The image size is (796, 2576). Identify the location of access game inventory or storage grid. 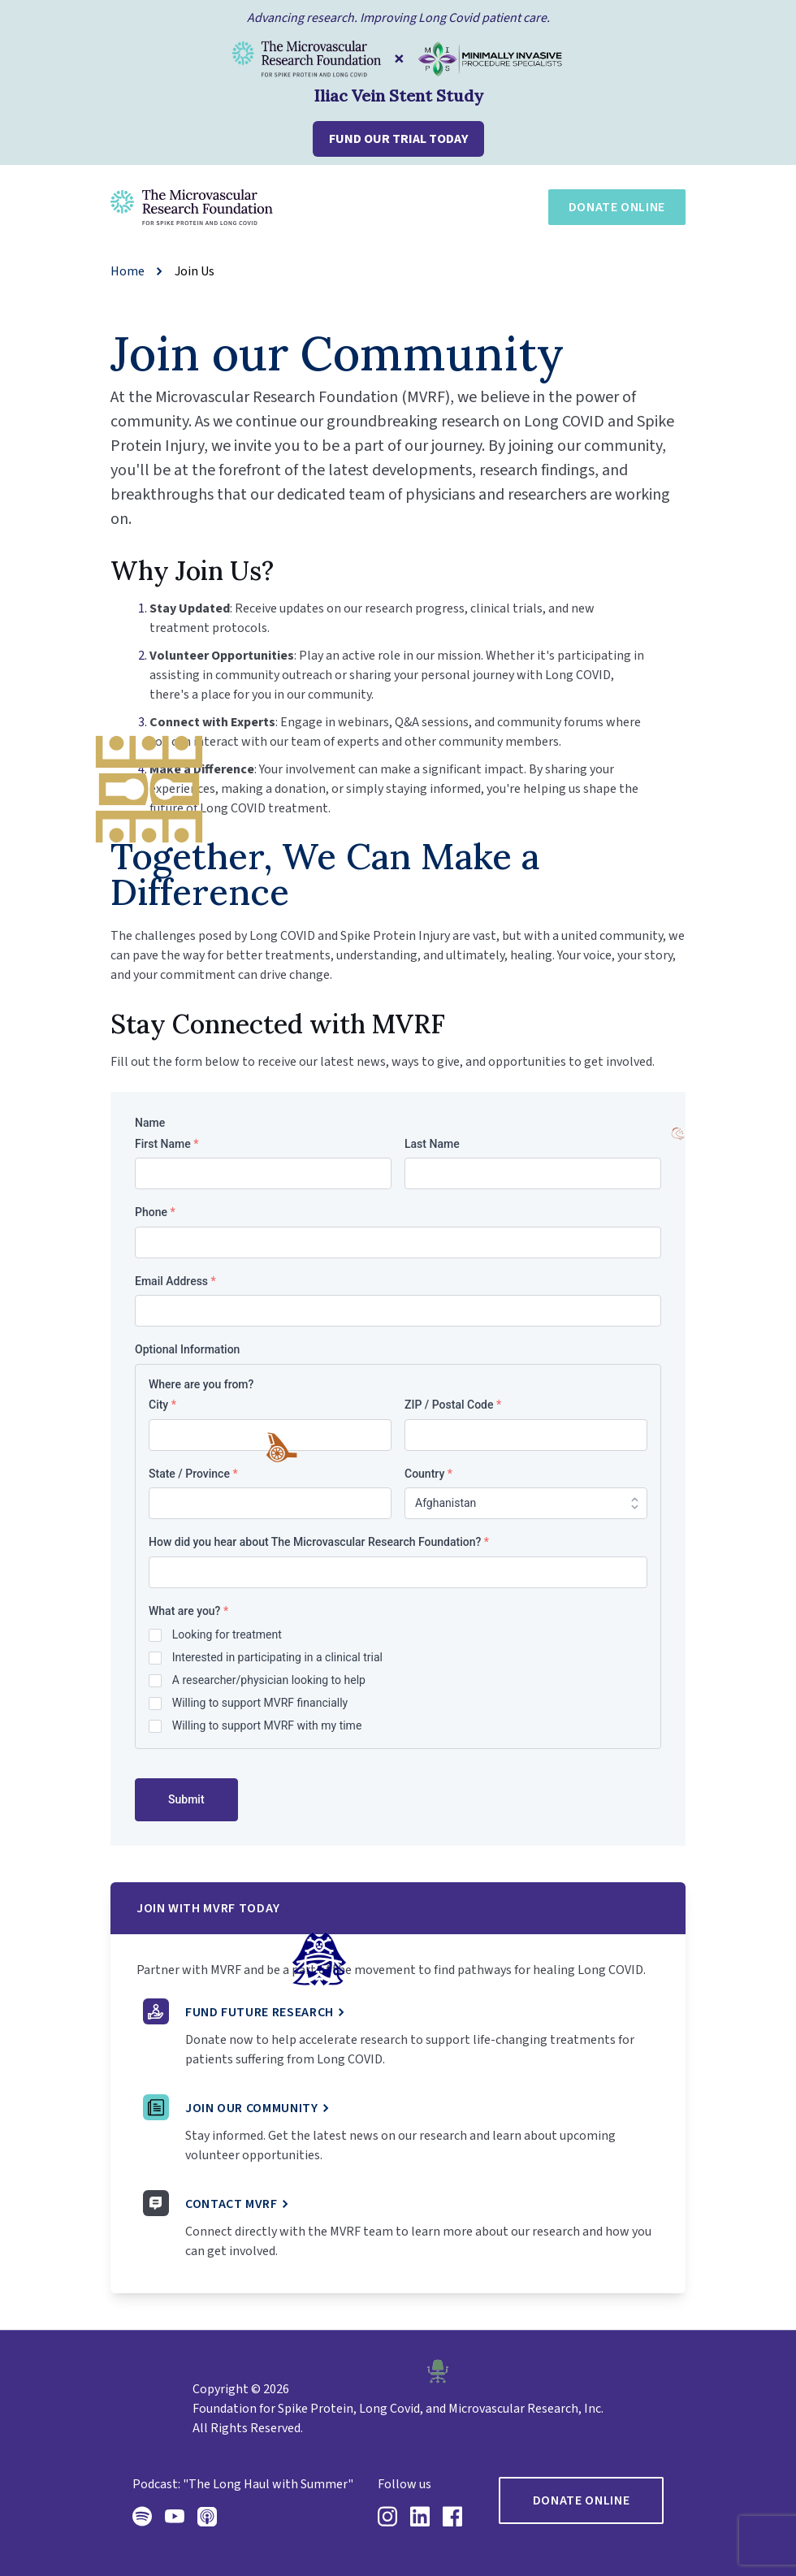
(149, 789).